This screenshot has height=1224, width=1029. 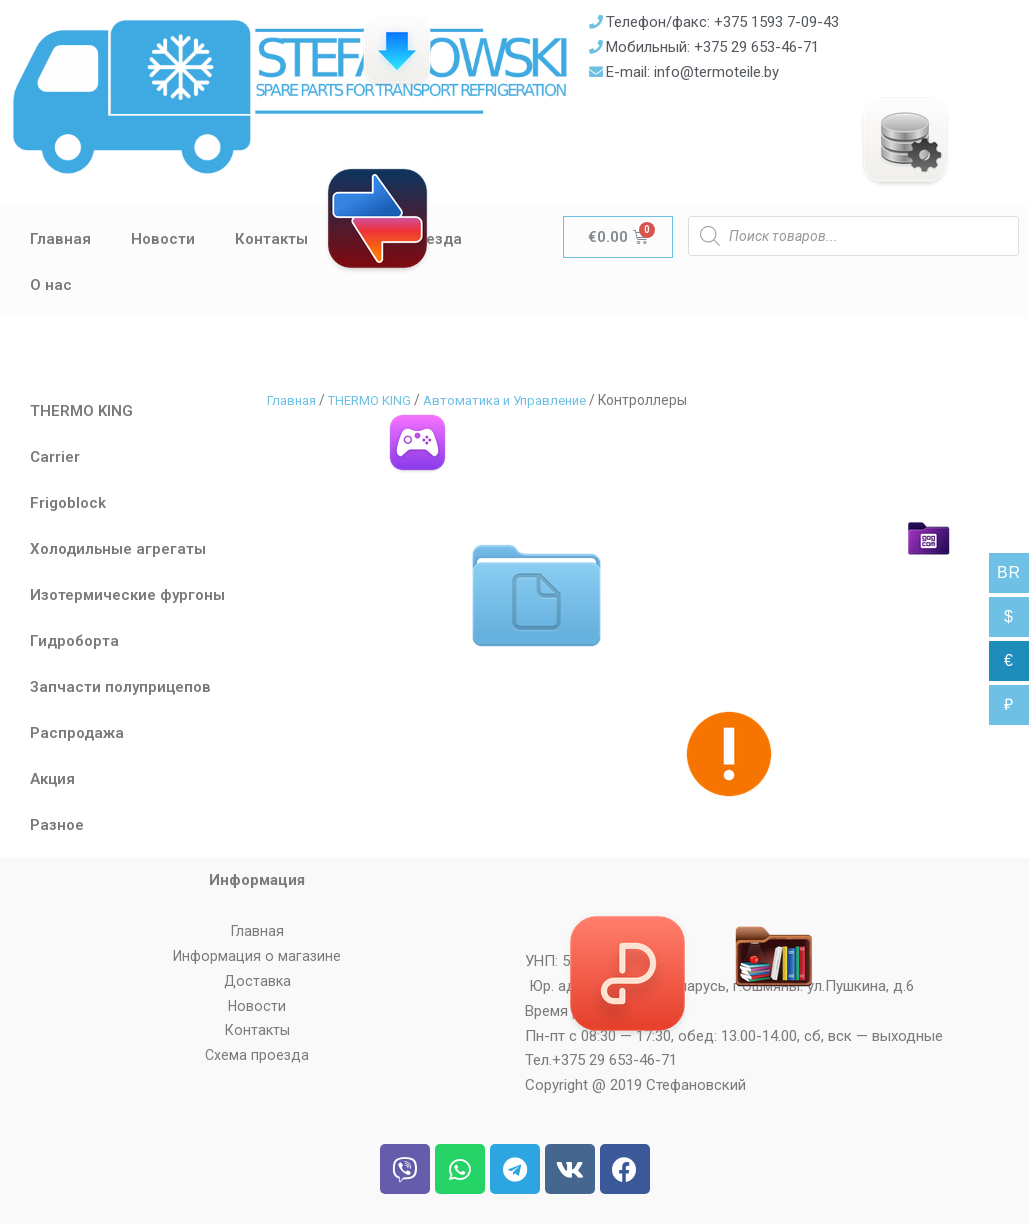 I want to click on open your books or ebooks library folder, so click(x=773, y=958).